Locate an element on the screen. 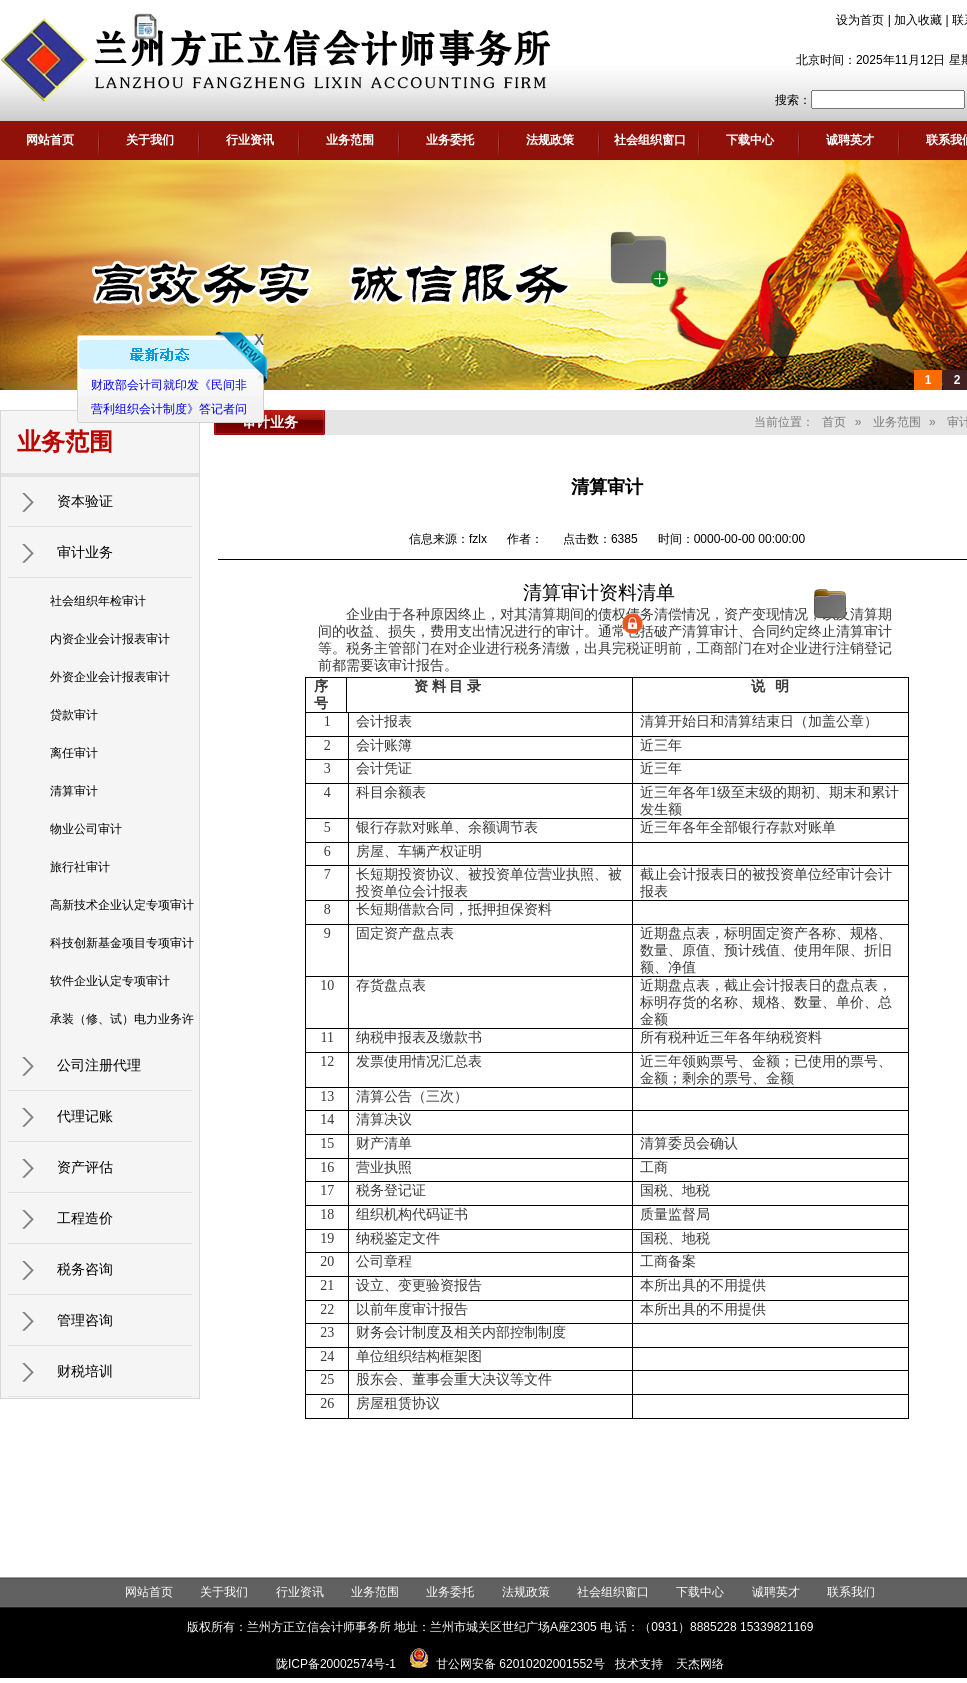 The height and width of the screenshot is (1683, 967). a libreoffice web document file is located at coordinates (145, 26).